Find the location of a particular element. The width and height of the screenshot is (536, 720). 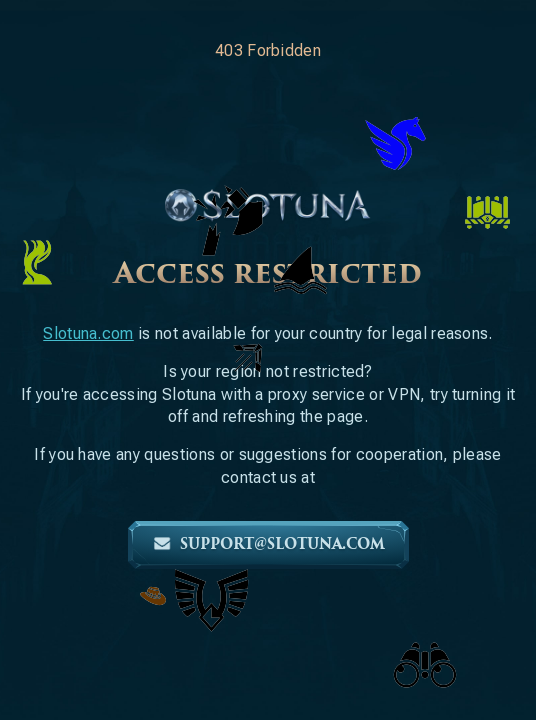

indicates a magic or mystical item in inventory is located at coordinates (35, 262).